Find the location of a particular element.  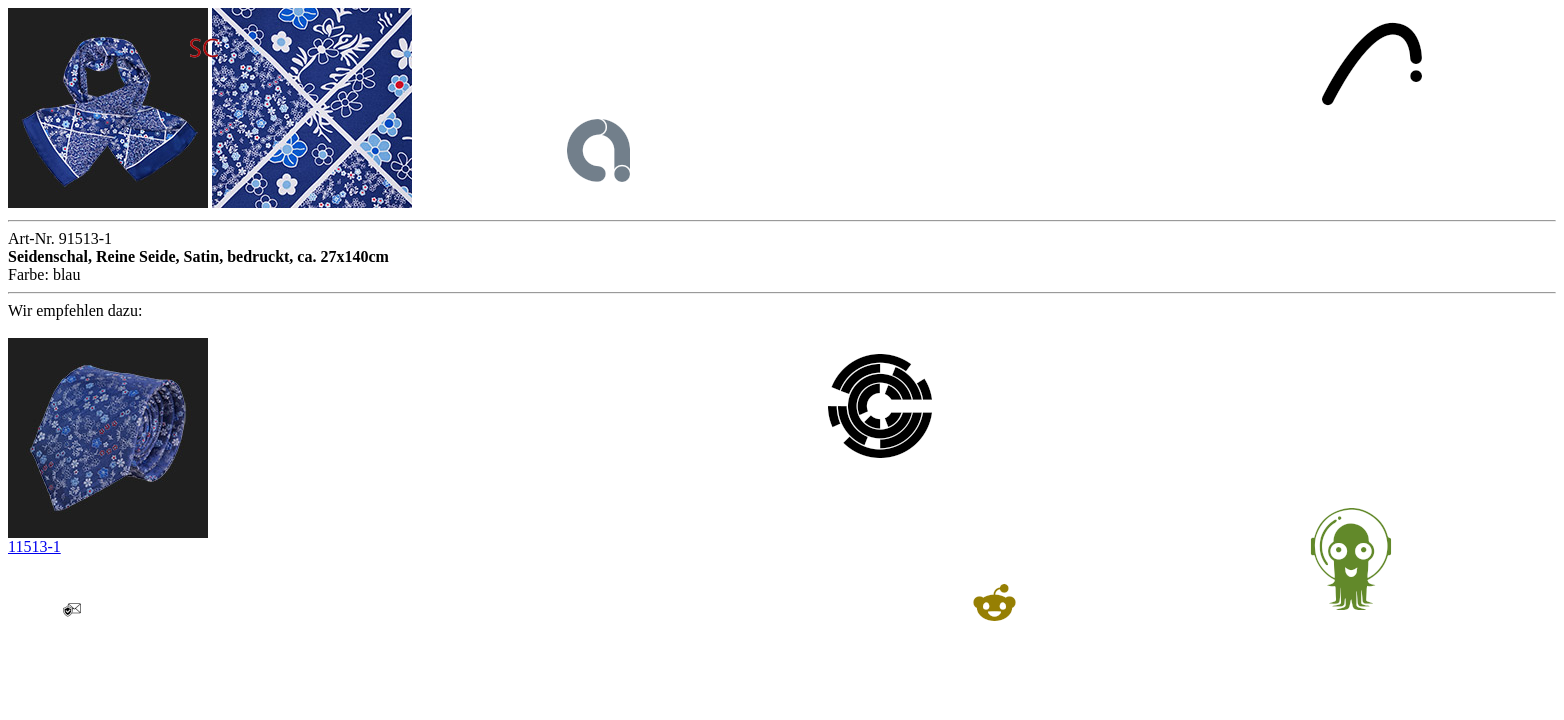

access SimpleLogin email alias service is located at coordinates (72, 610).